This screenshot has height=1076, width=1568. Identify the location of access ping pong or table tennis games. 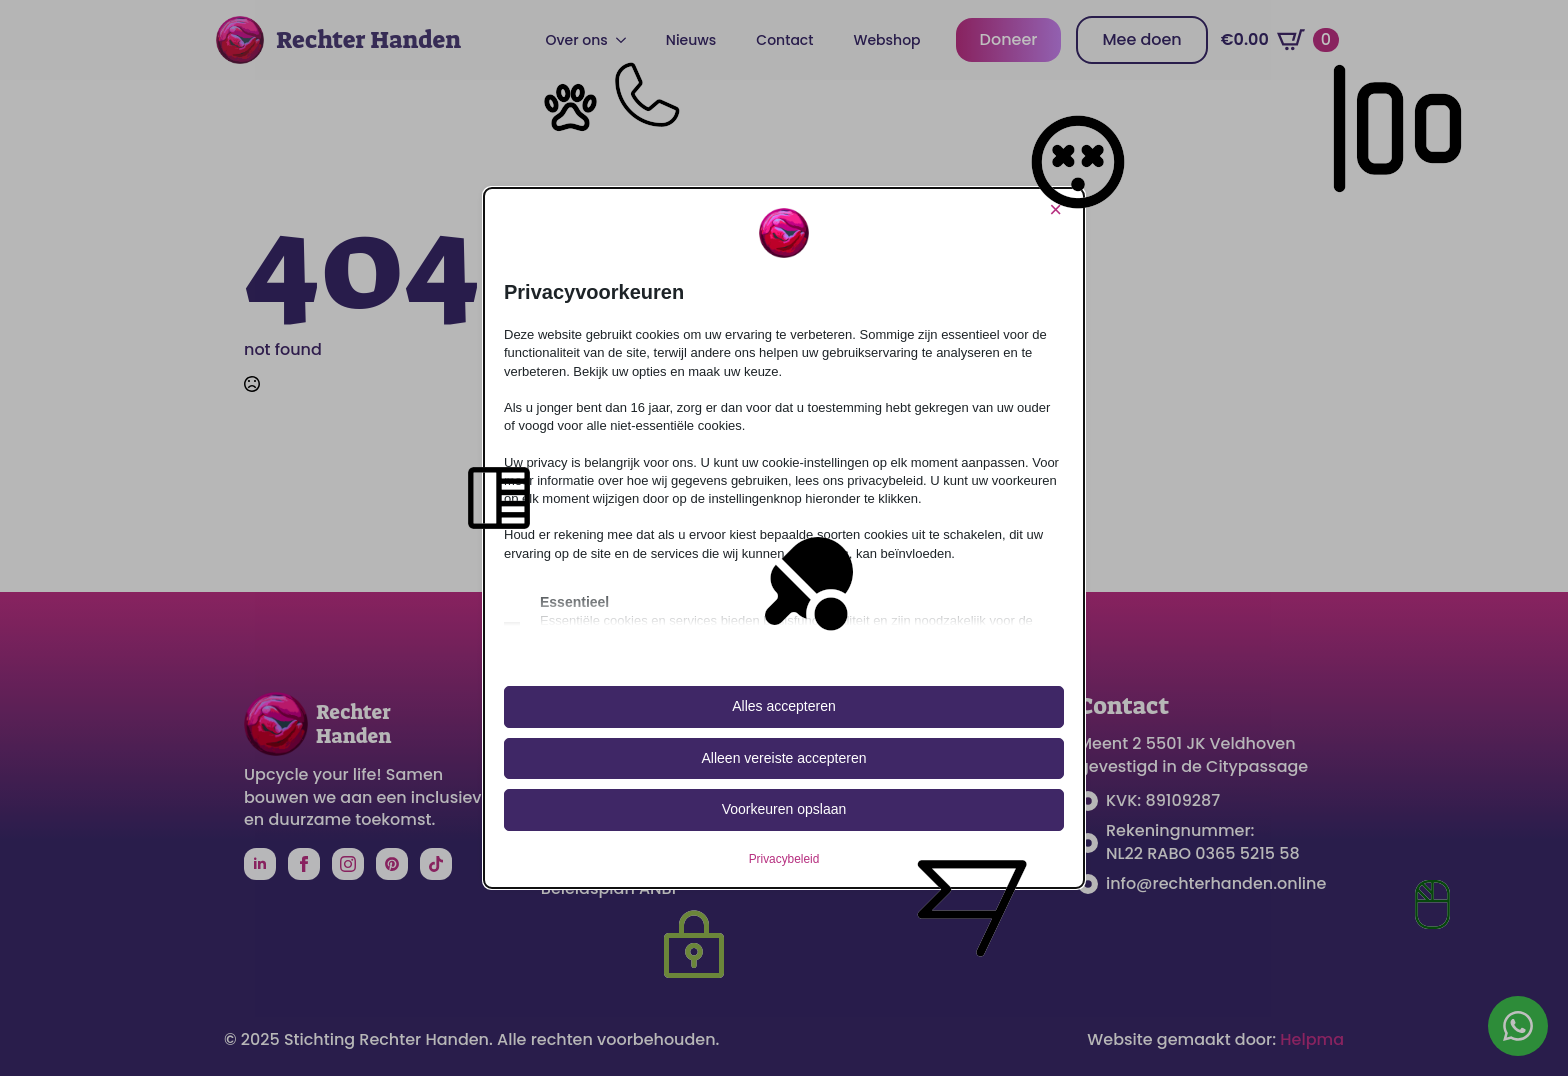
(809, 581).